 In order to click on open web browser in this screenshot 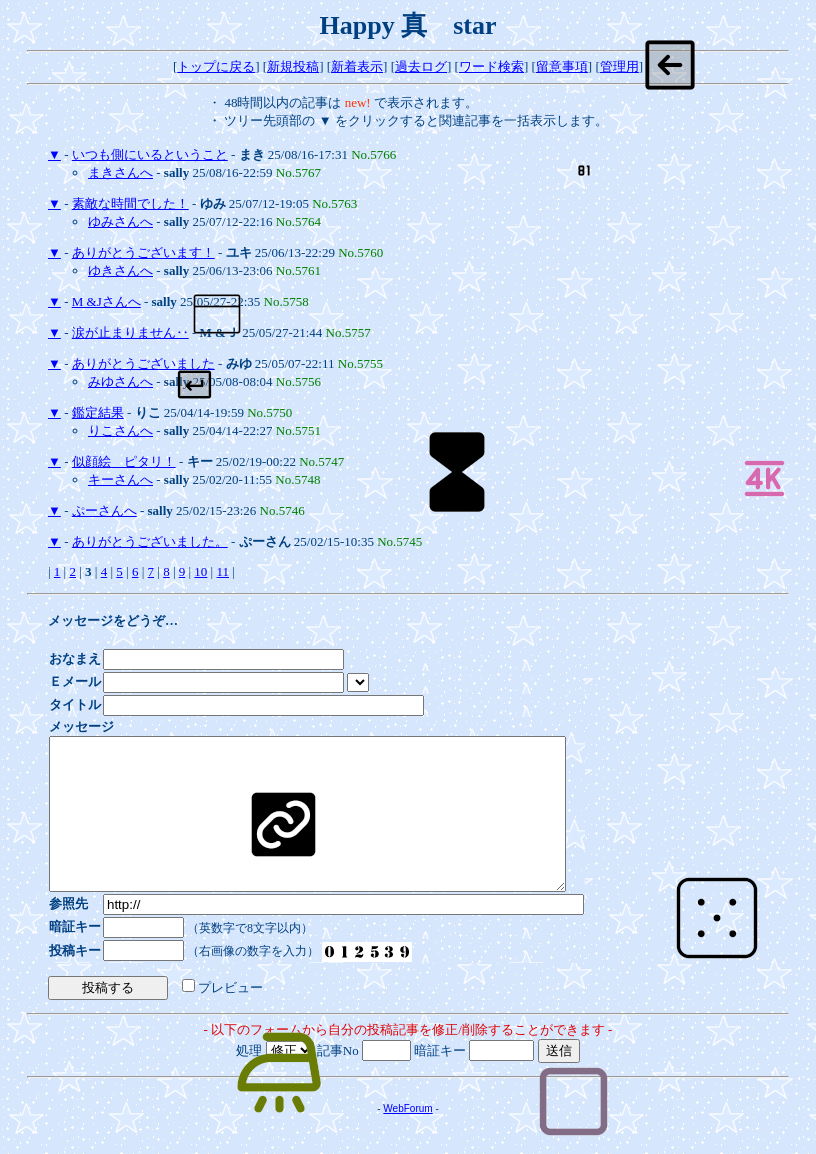, I will do `click(217, 314)`.